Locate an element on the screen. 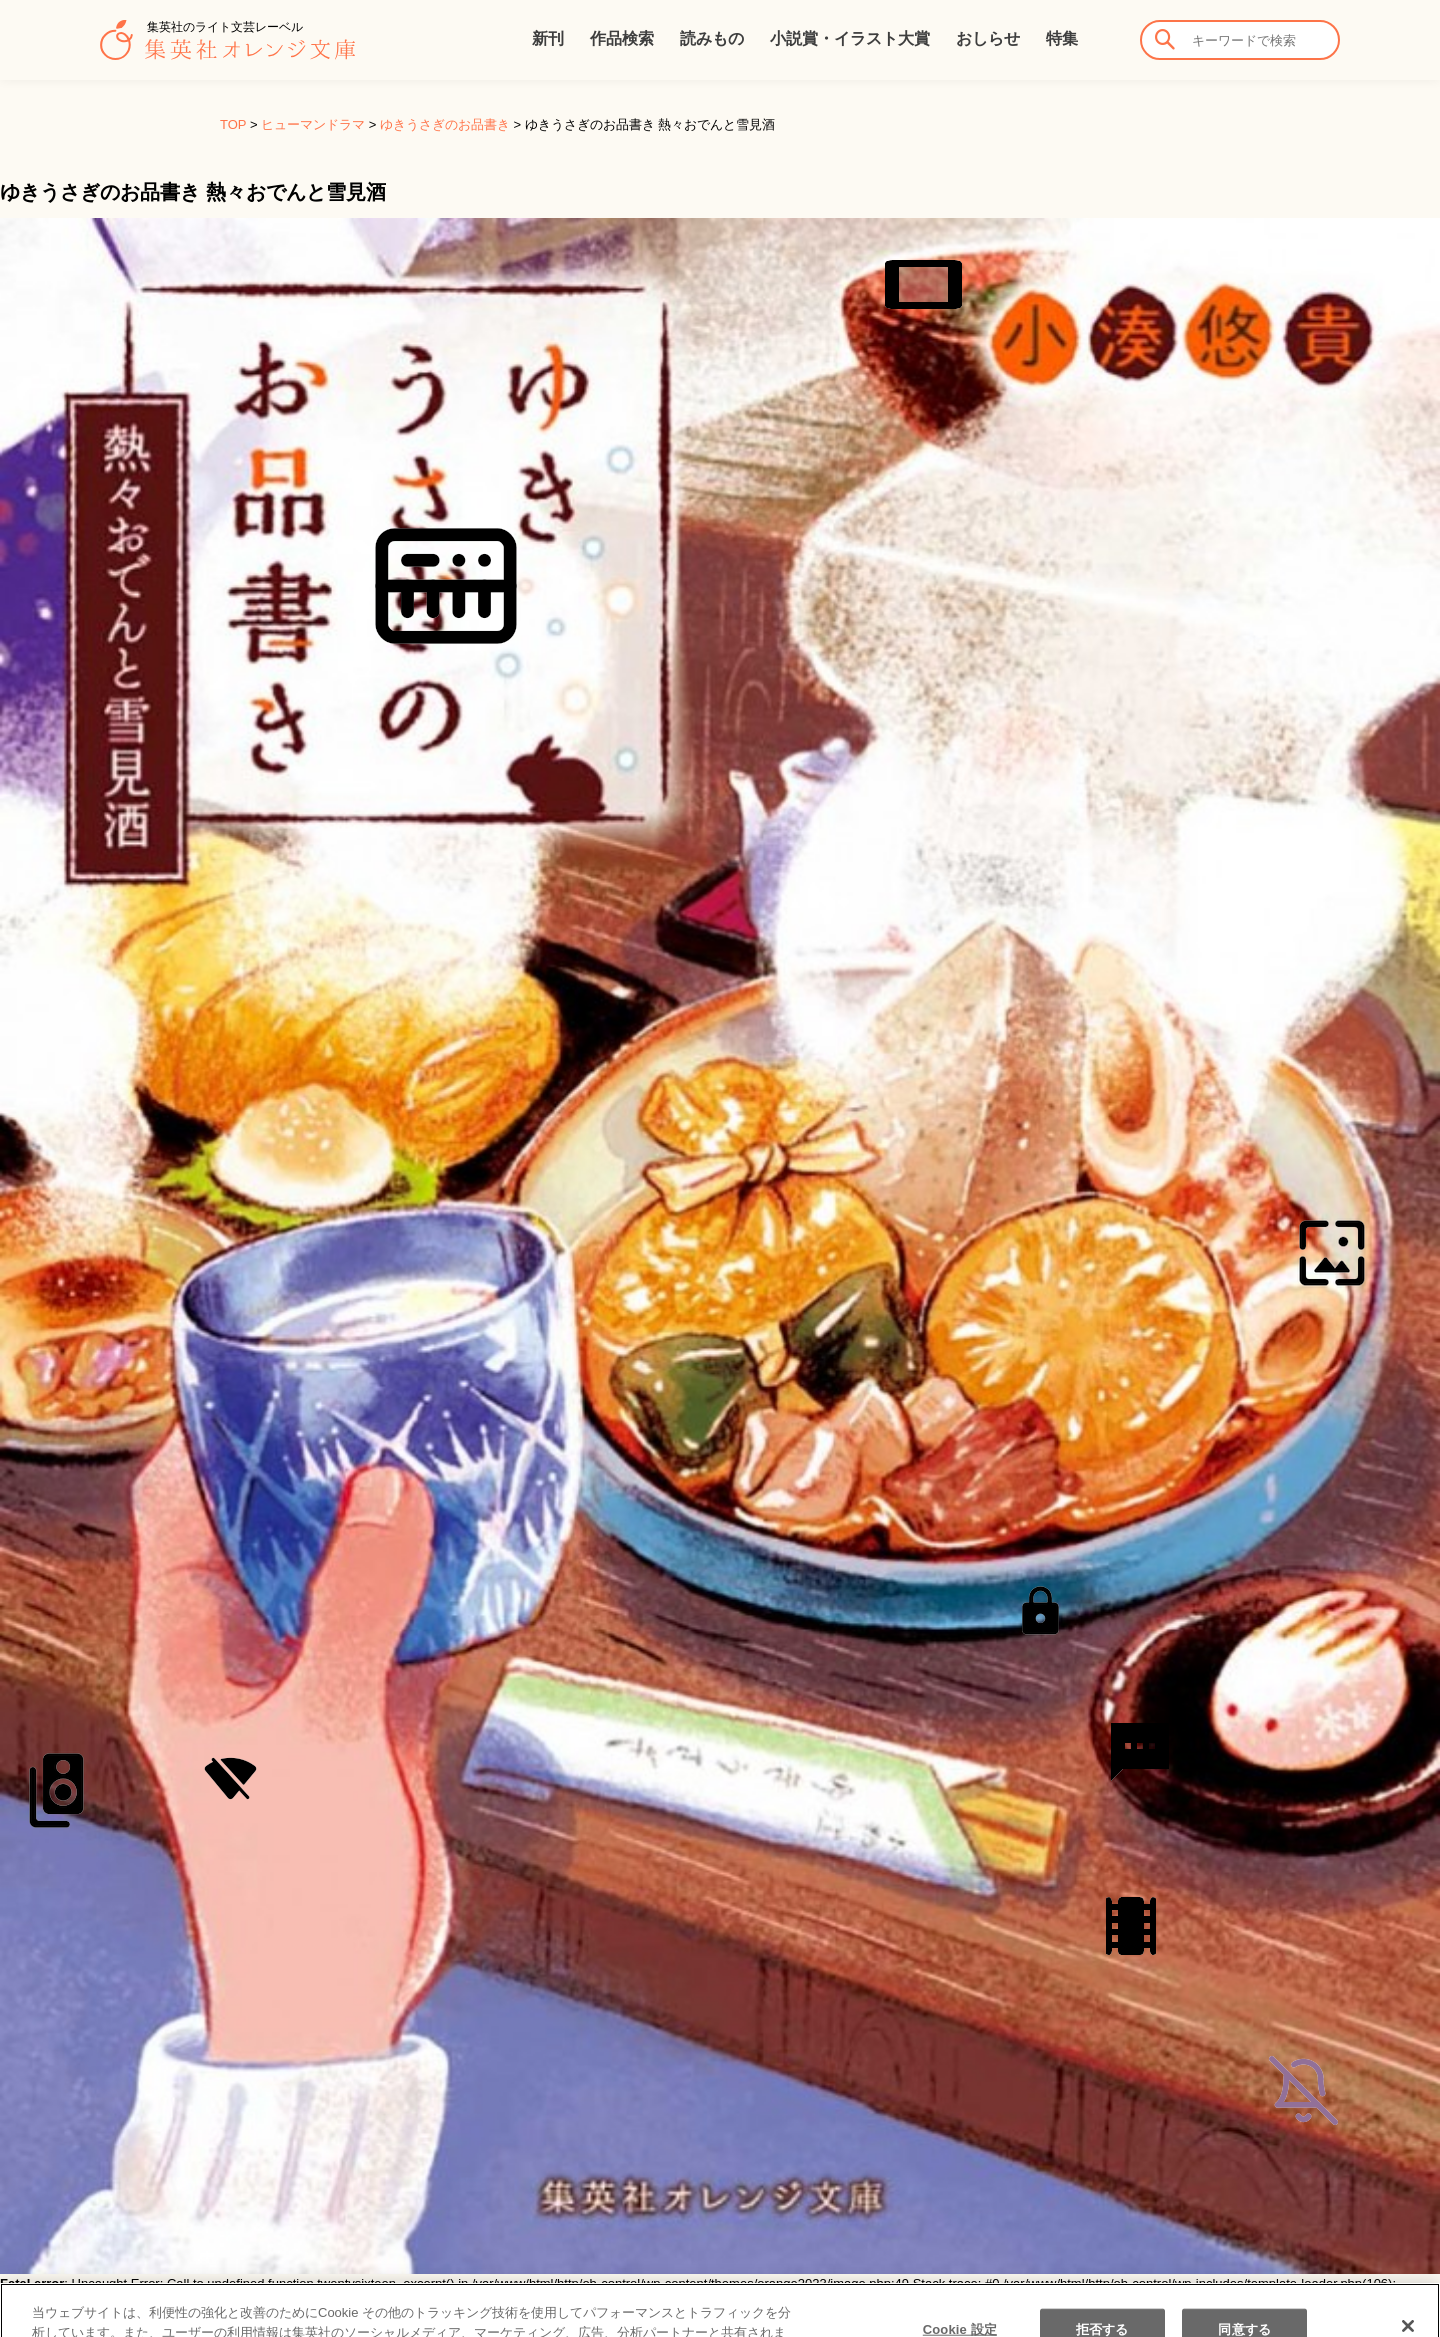  browse local movies or theaters nearby is located at coordinates (1131, 1926).